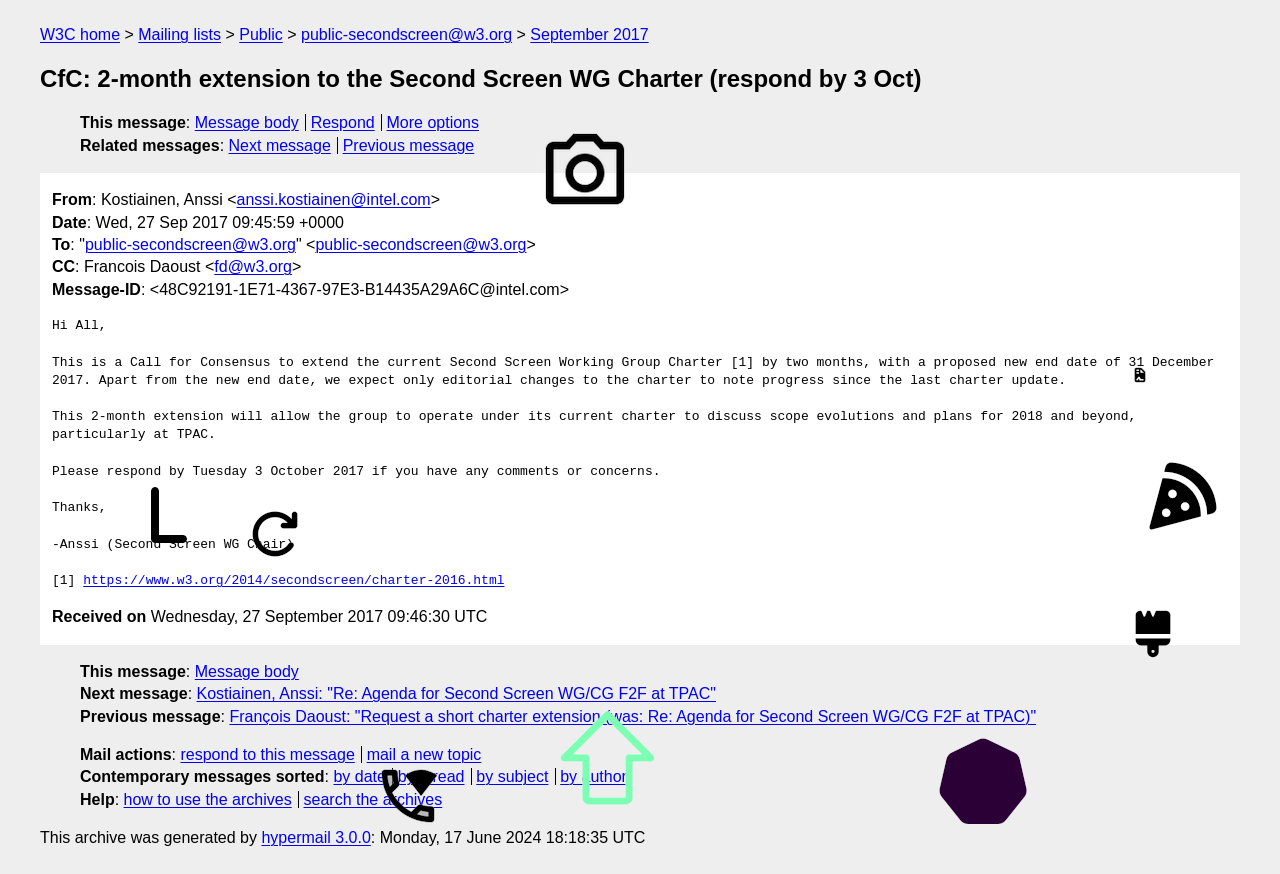 The height and width of the screenshot is (874, 1280). What do you see at coordinates (167, 515) in the screenshot?
I see `indicates a label or list view option` at bounding box center [167, 515].